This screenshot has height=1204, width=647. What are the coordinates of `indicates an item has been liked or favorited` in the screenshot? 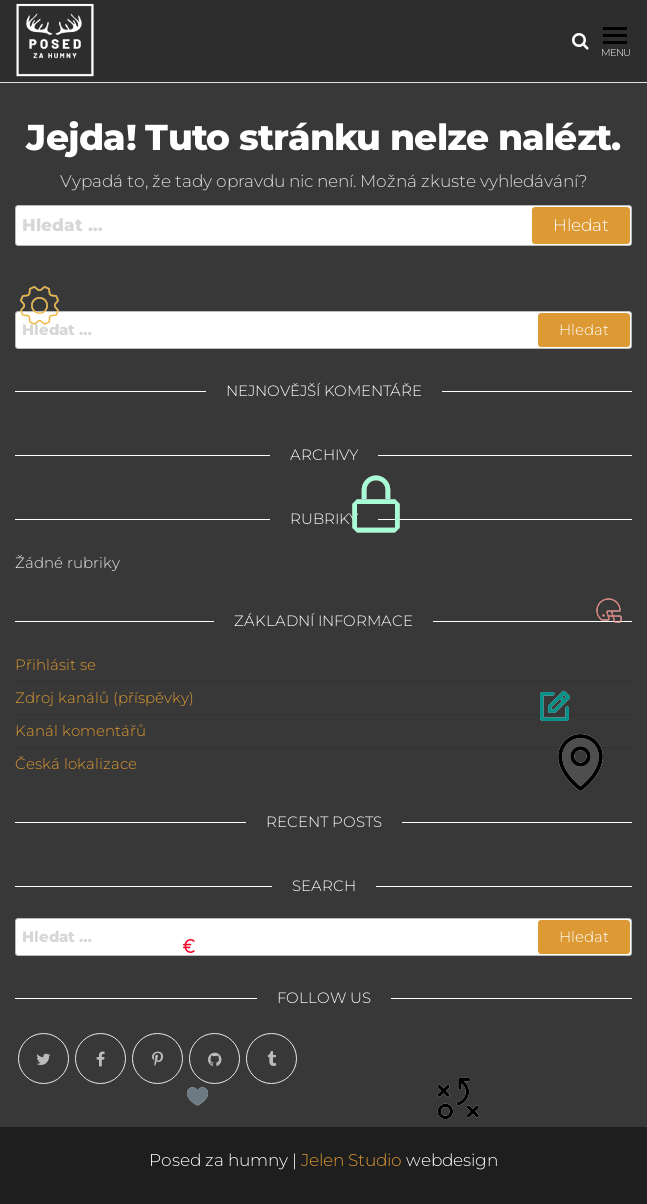 It's located at (197, 1096).